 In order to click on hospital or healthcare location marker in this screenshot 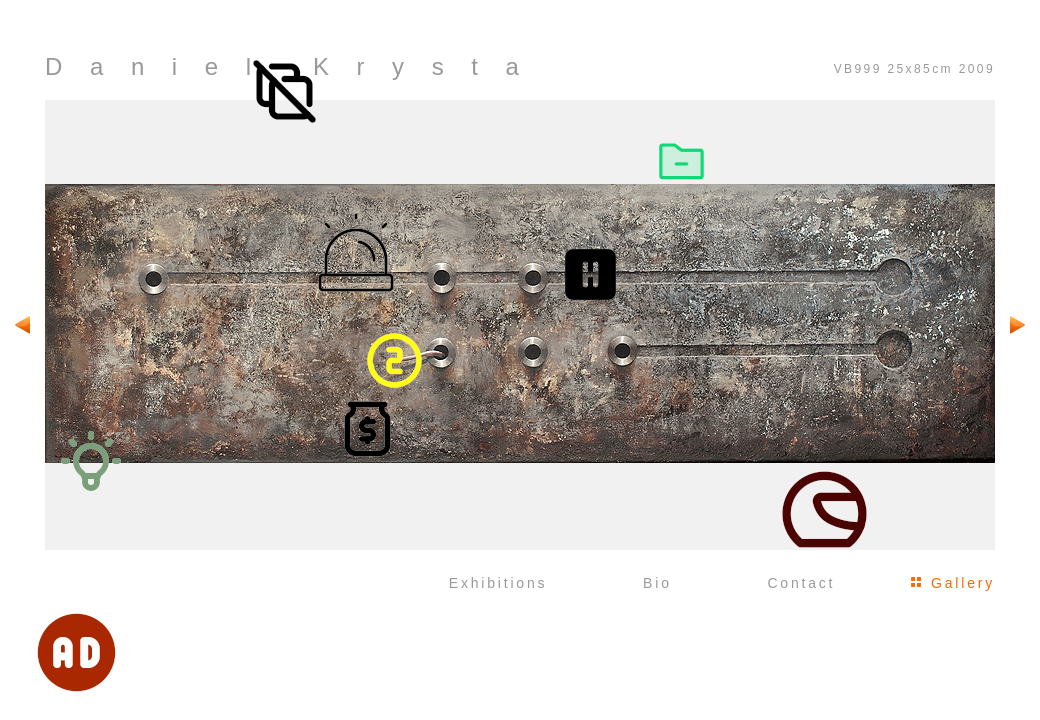, I will do `click(590, 274)`.